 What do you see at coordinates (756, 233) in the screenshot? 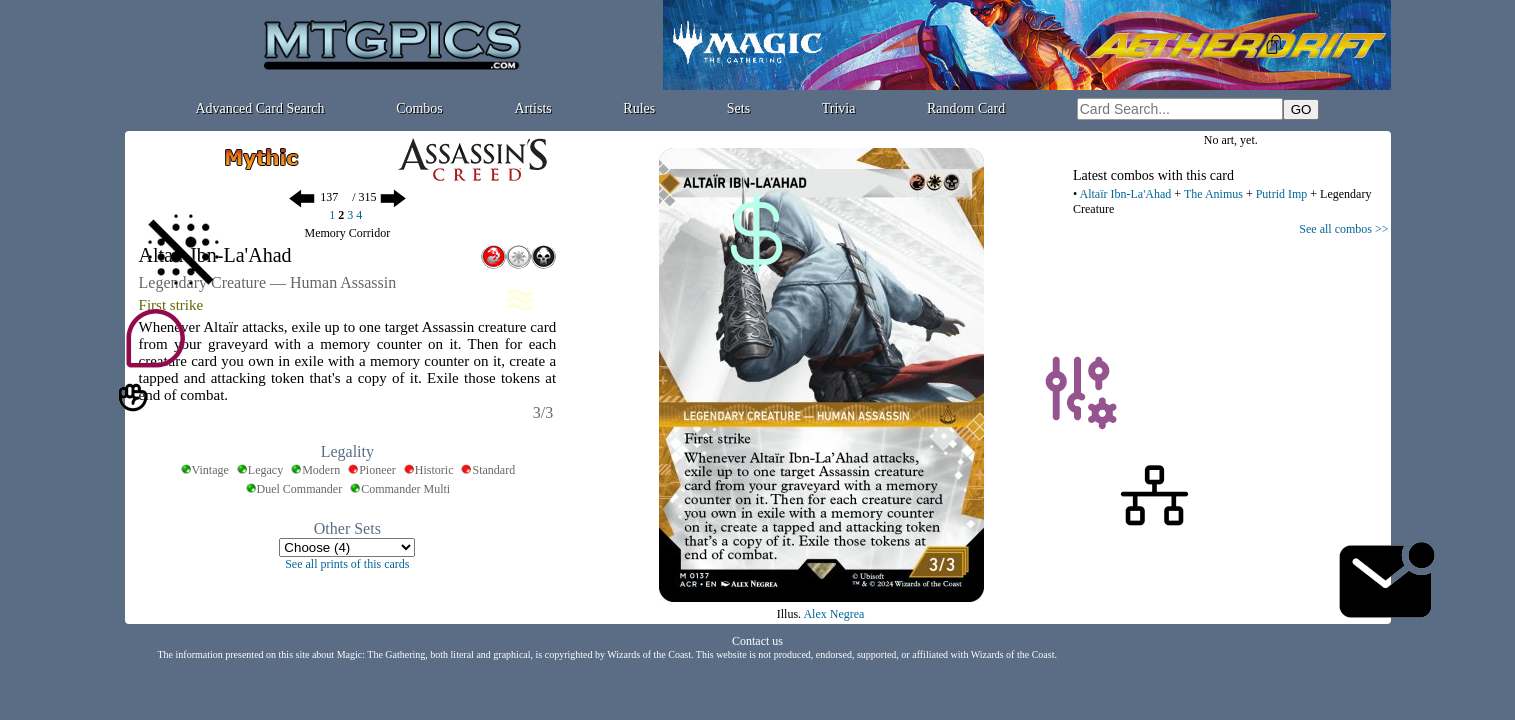
I see `view pricing or payment options` at bounding box center [756, 233].